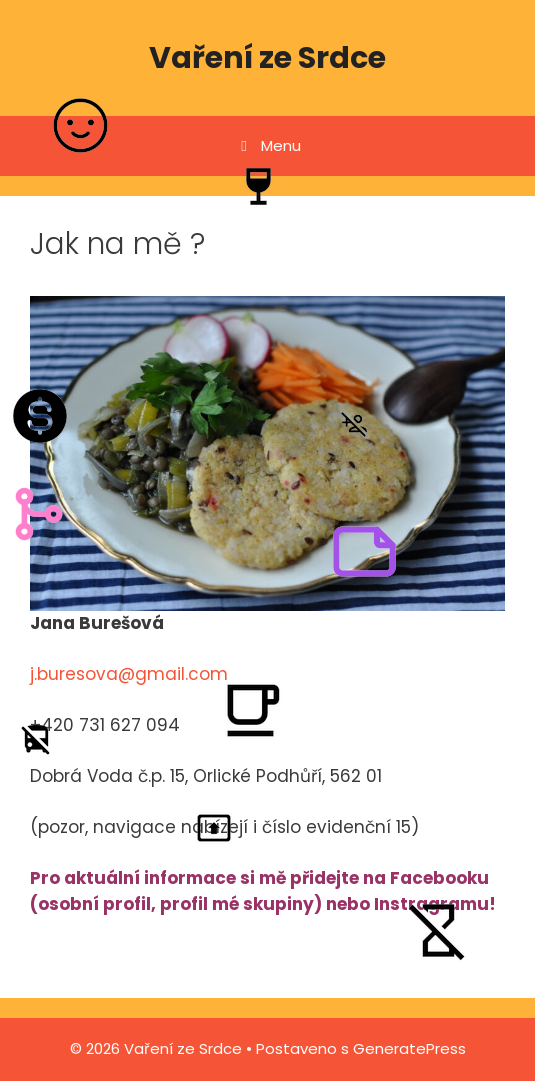  What do you see at coordinates (39, 514) in the screenshot?
I see `merge branches in version control` at bounding box center [39, 514].